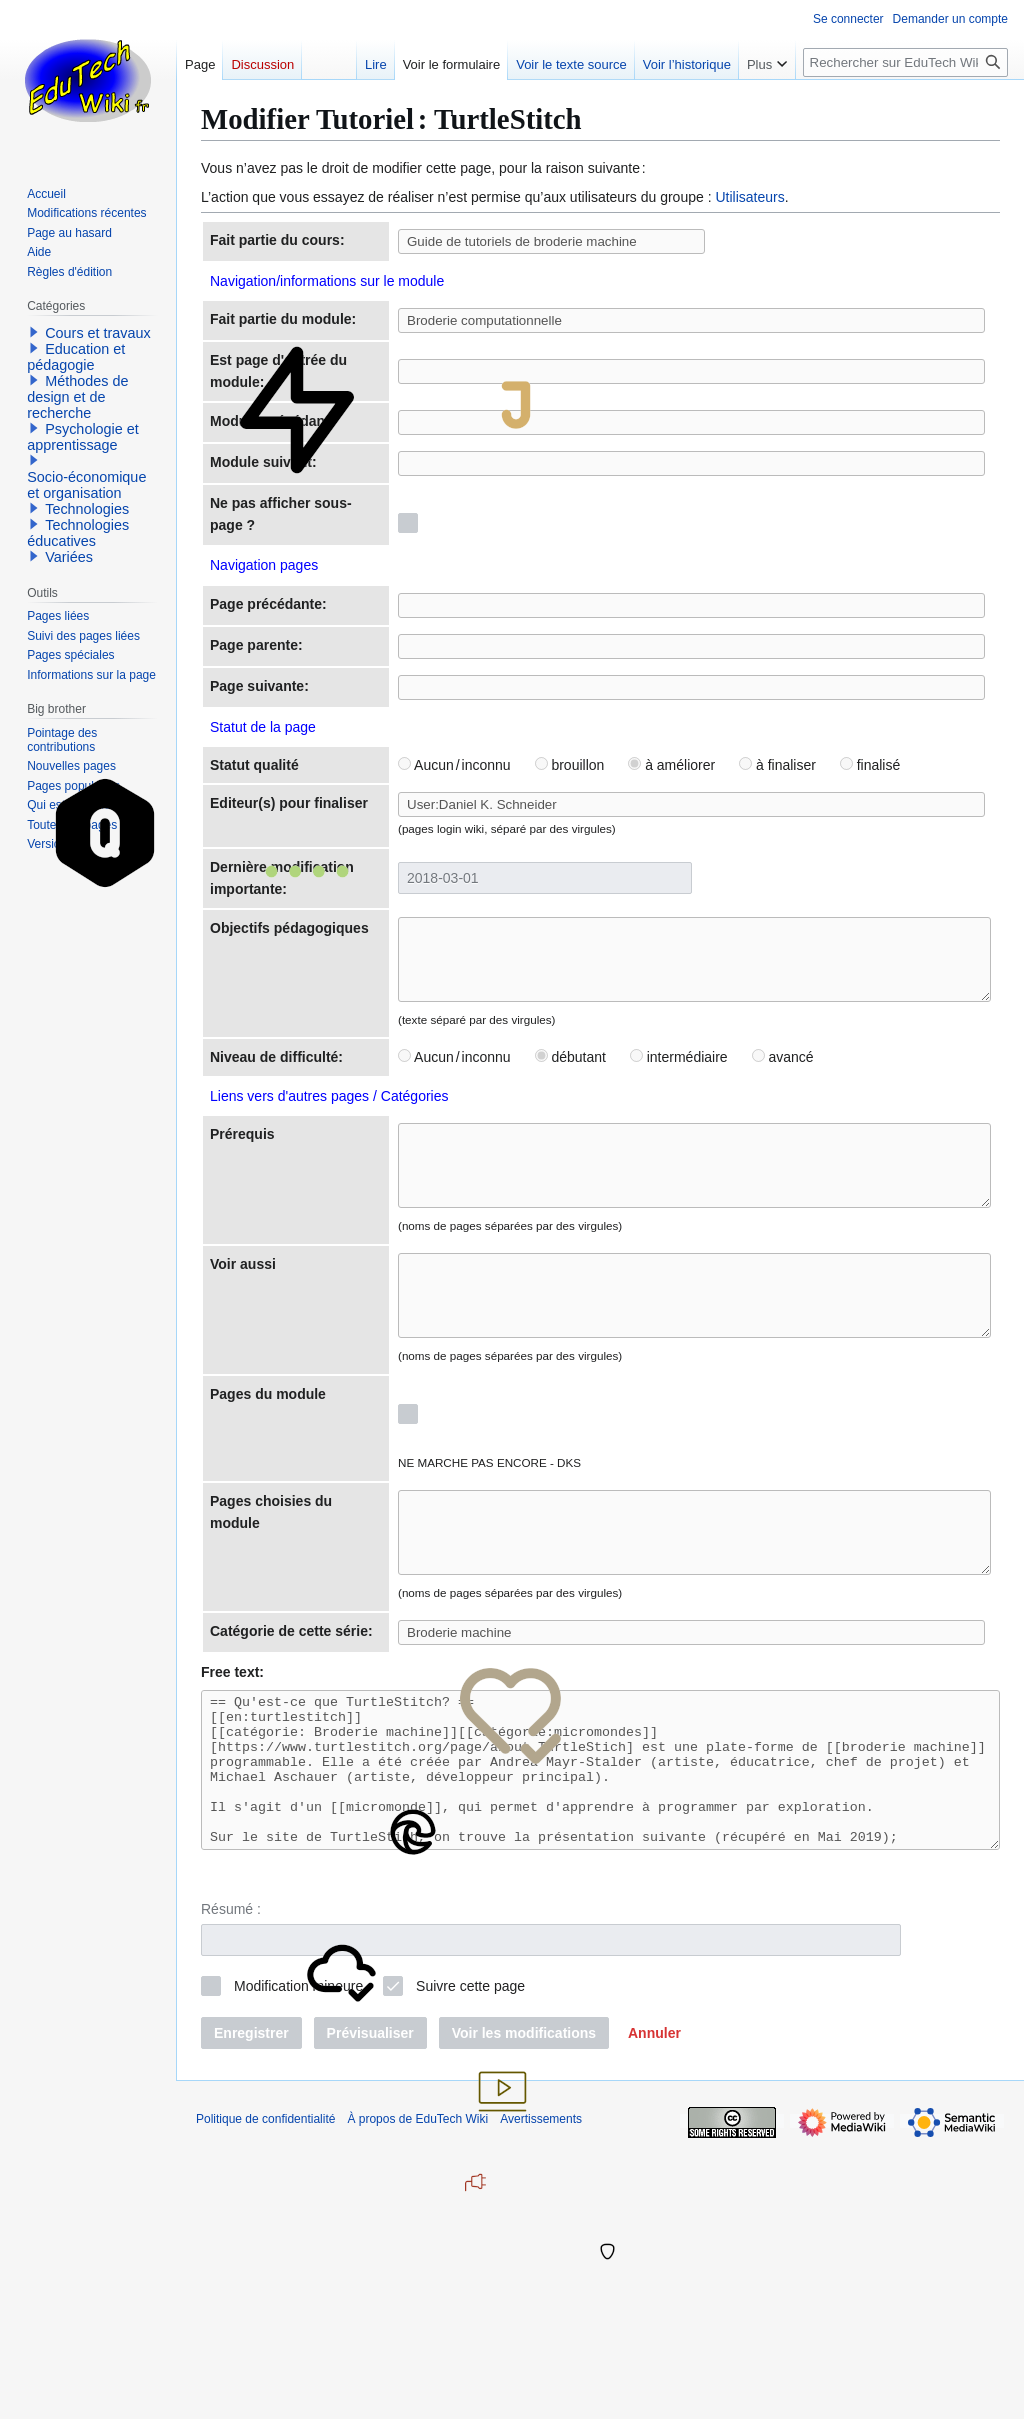  I want to click on access music or guitar-related features, so click(607, 2251).